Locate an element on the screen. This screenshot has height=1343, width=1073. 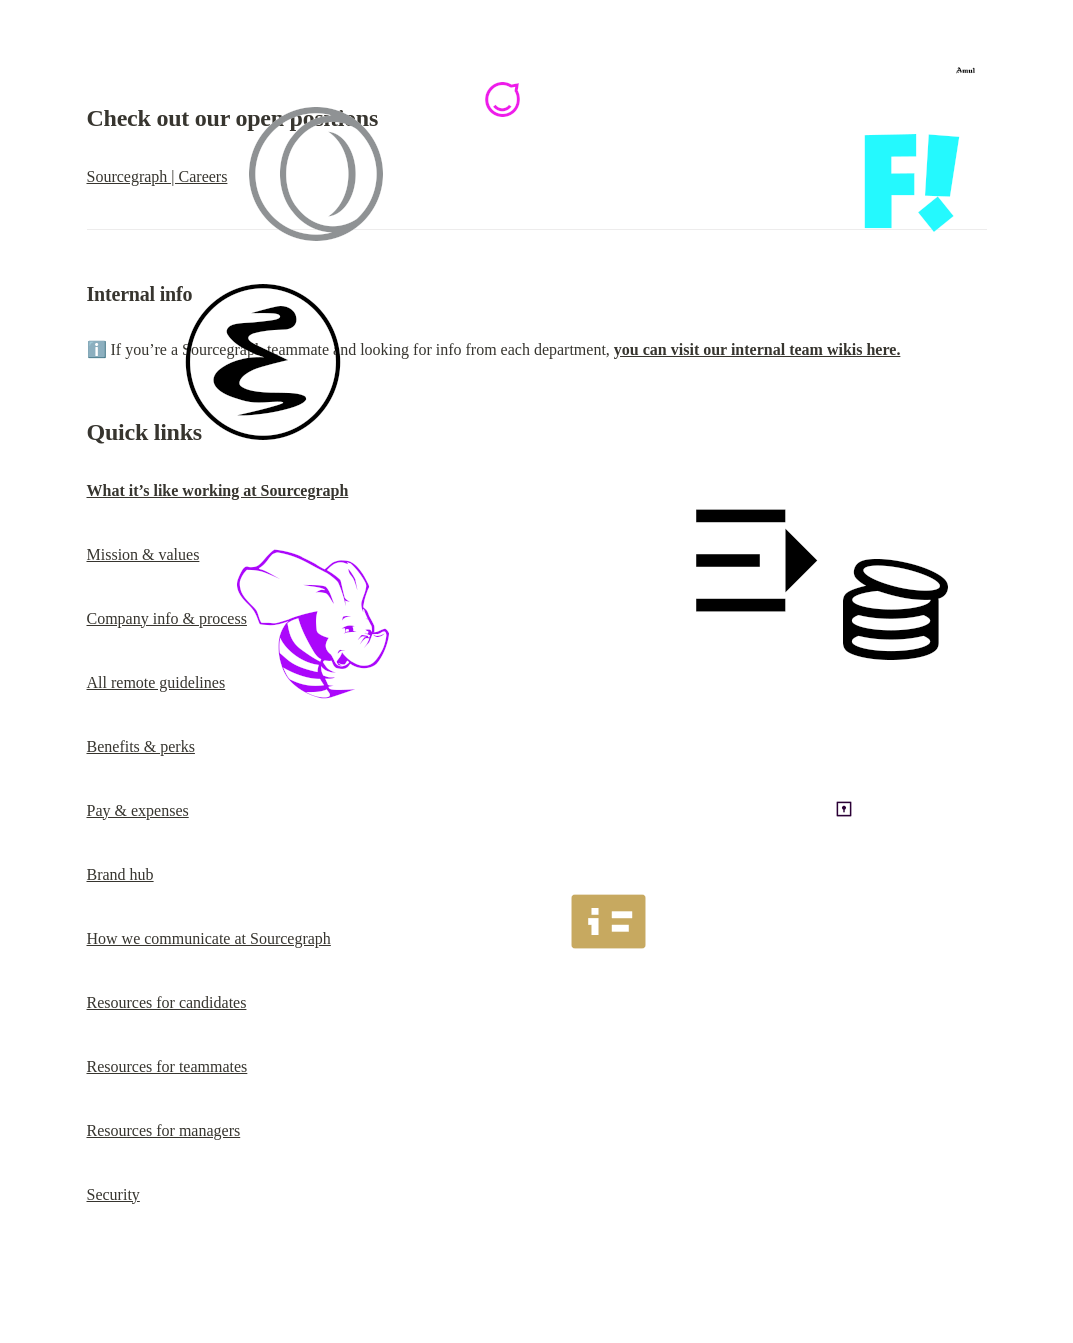
open Opera GX browser is located at coordinates (316, 174).